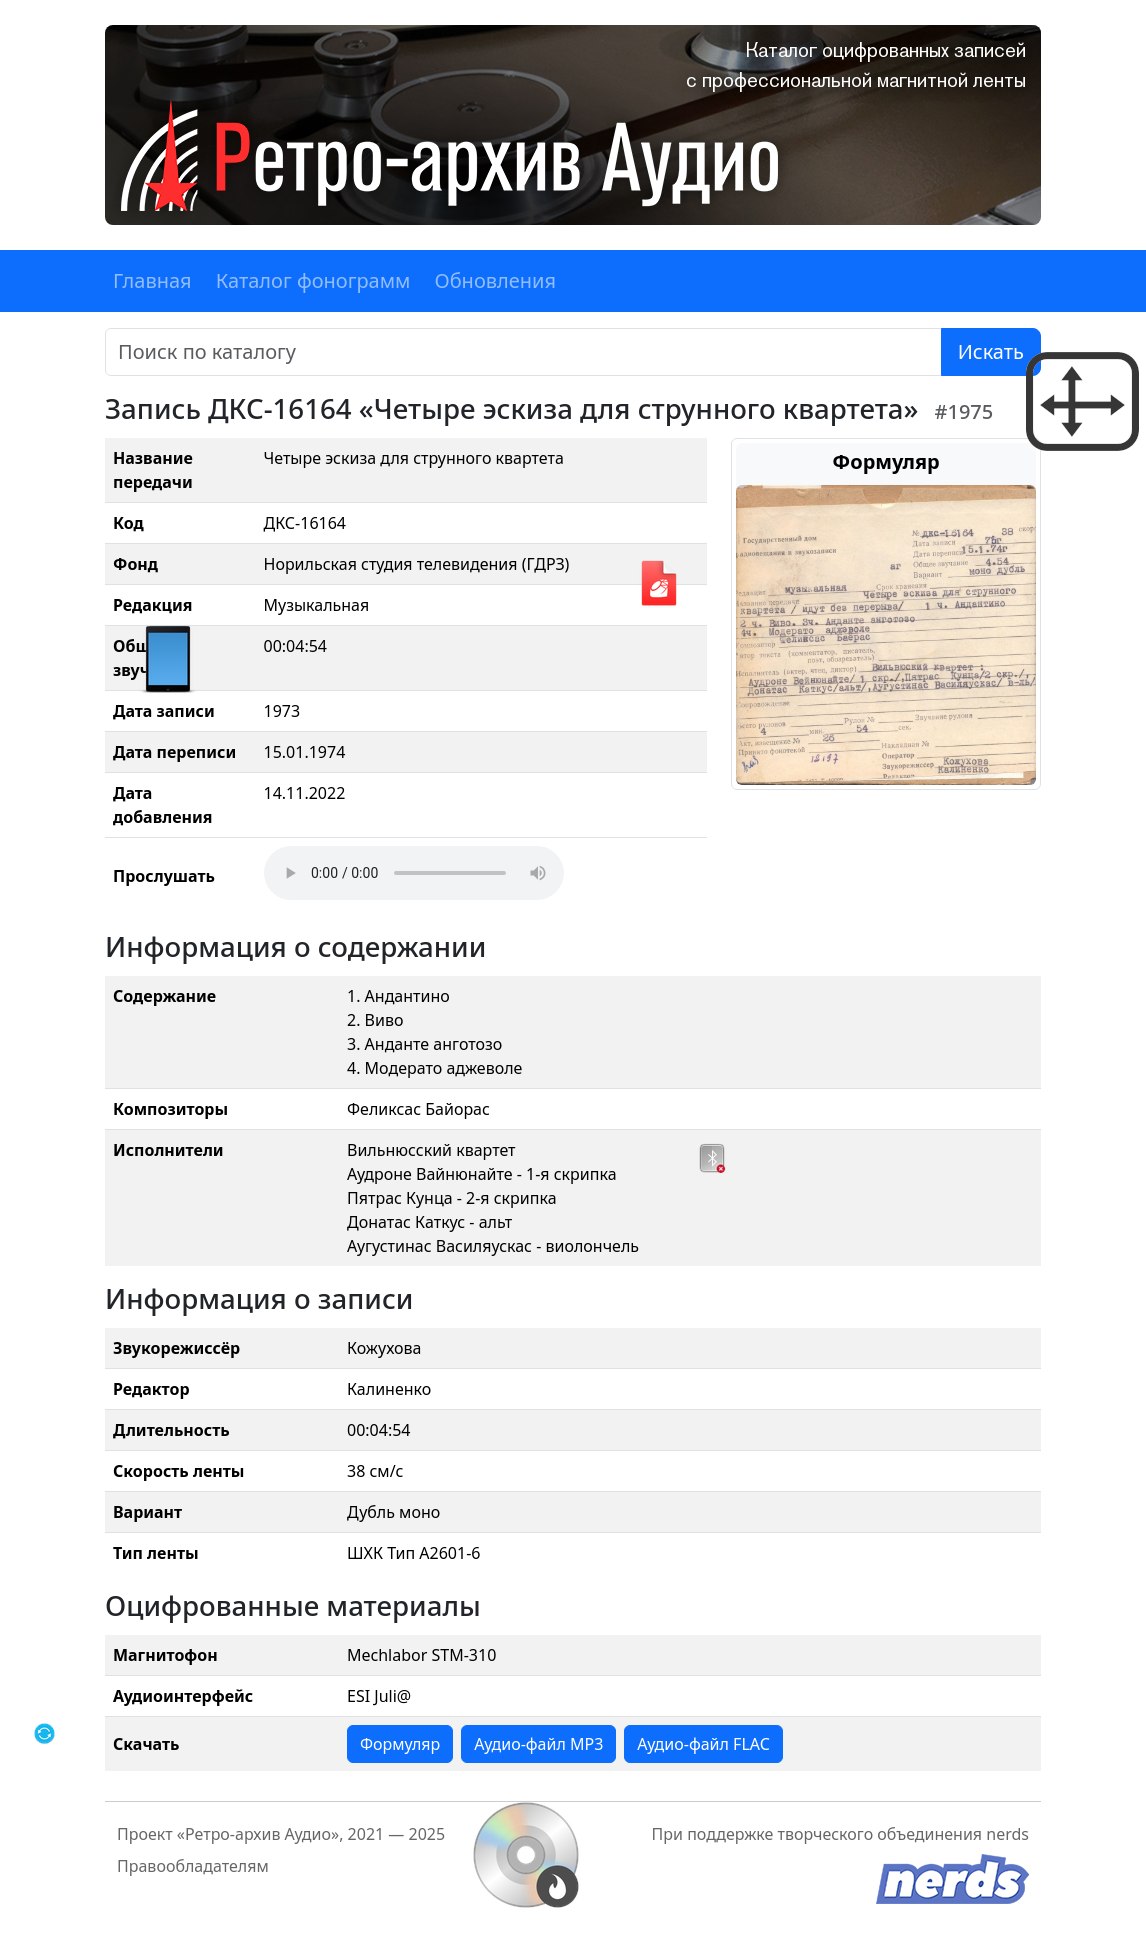  Describe the element at coordinates (659, 584) in the screenshot. I see `a ruby programming language file` at that location.